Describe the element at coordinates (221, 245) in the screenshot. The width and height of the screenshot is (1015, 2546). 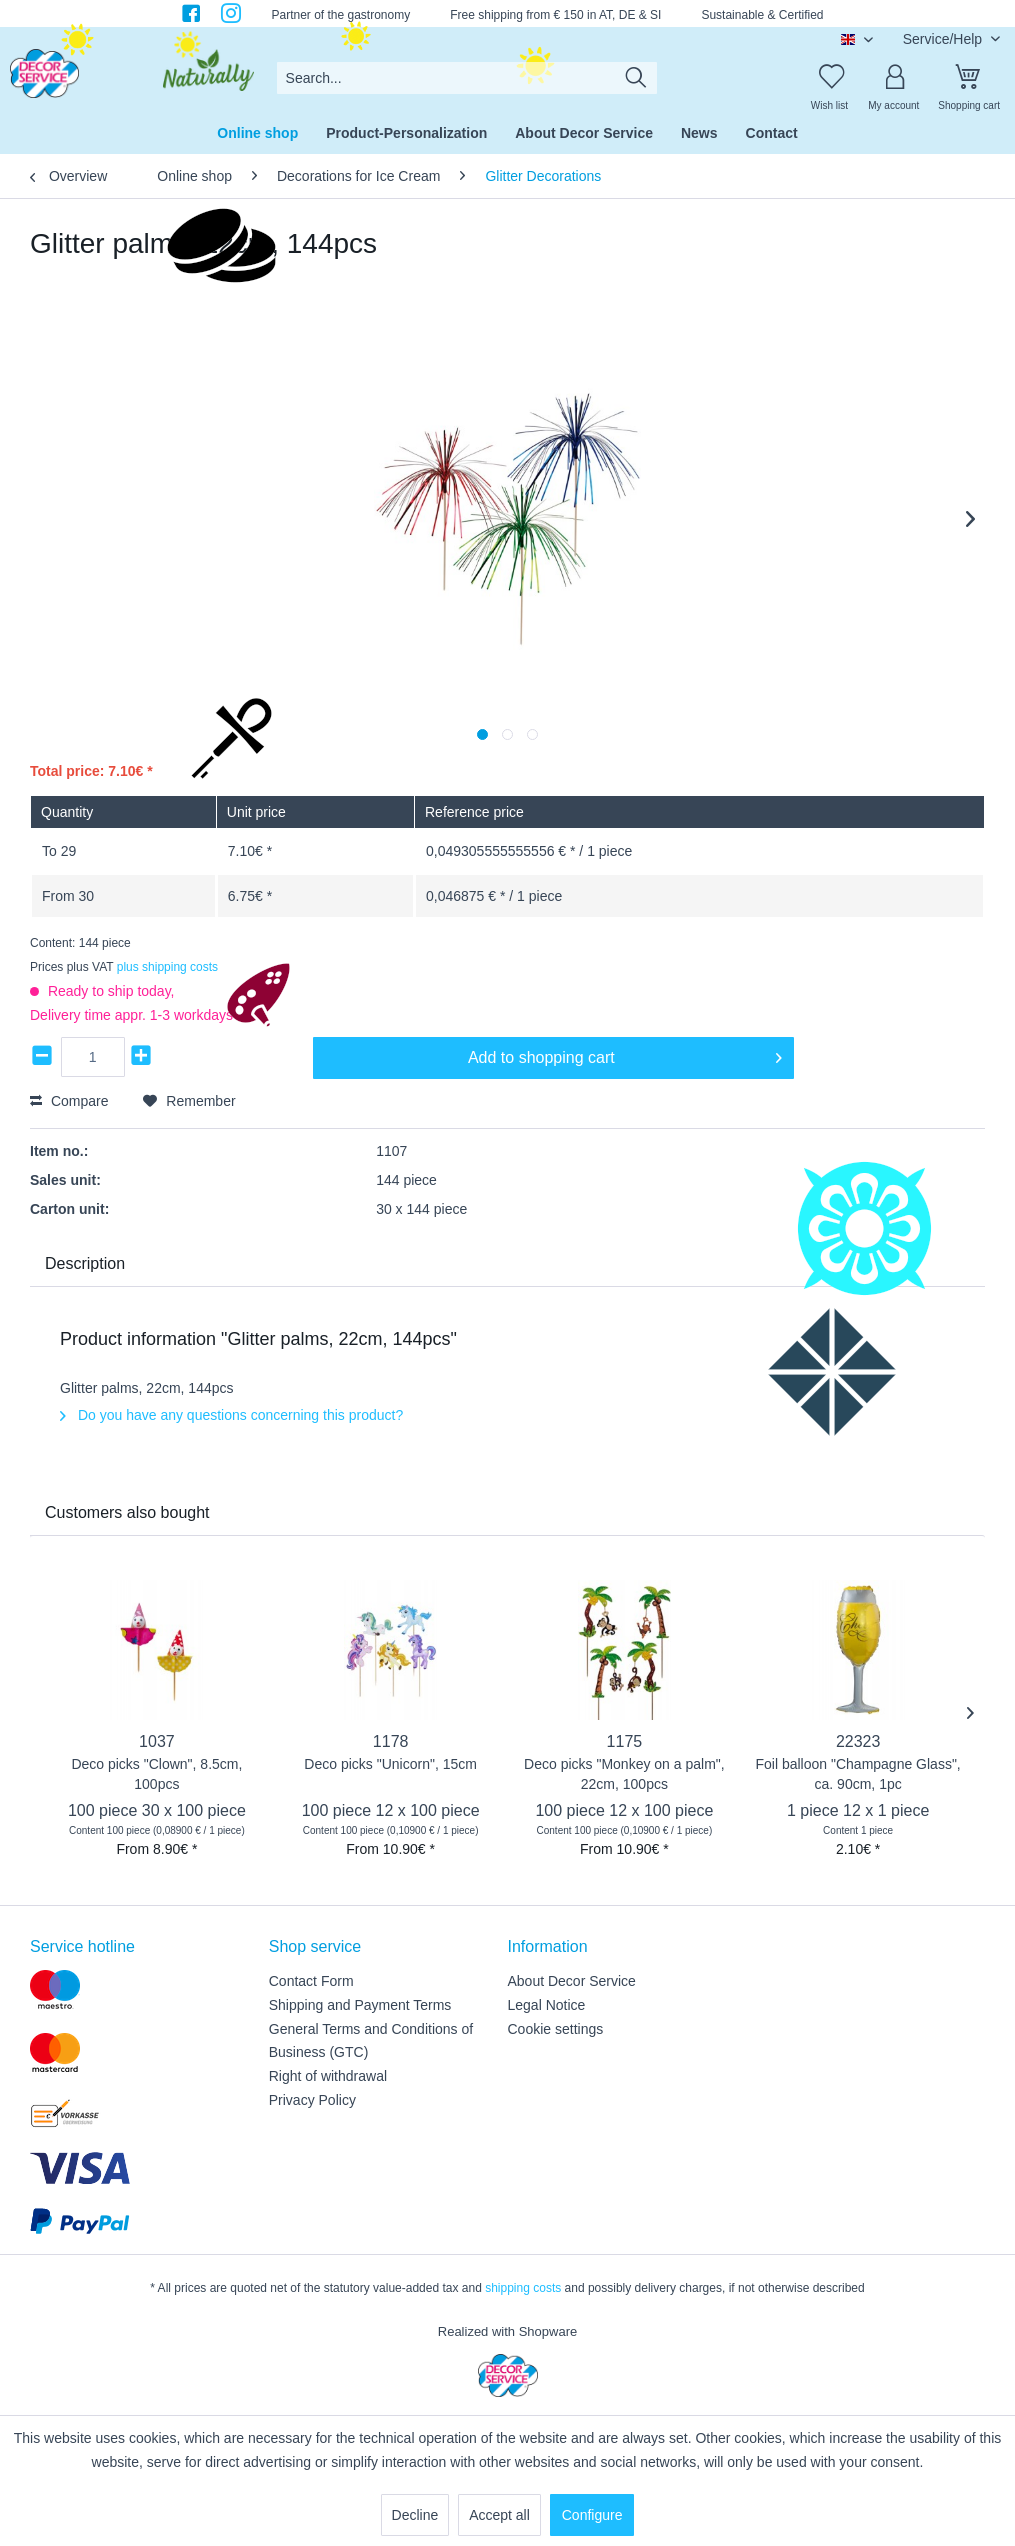
I see `view your coin balance or currency` at that location.